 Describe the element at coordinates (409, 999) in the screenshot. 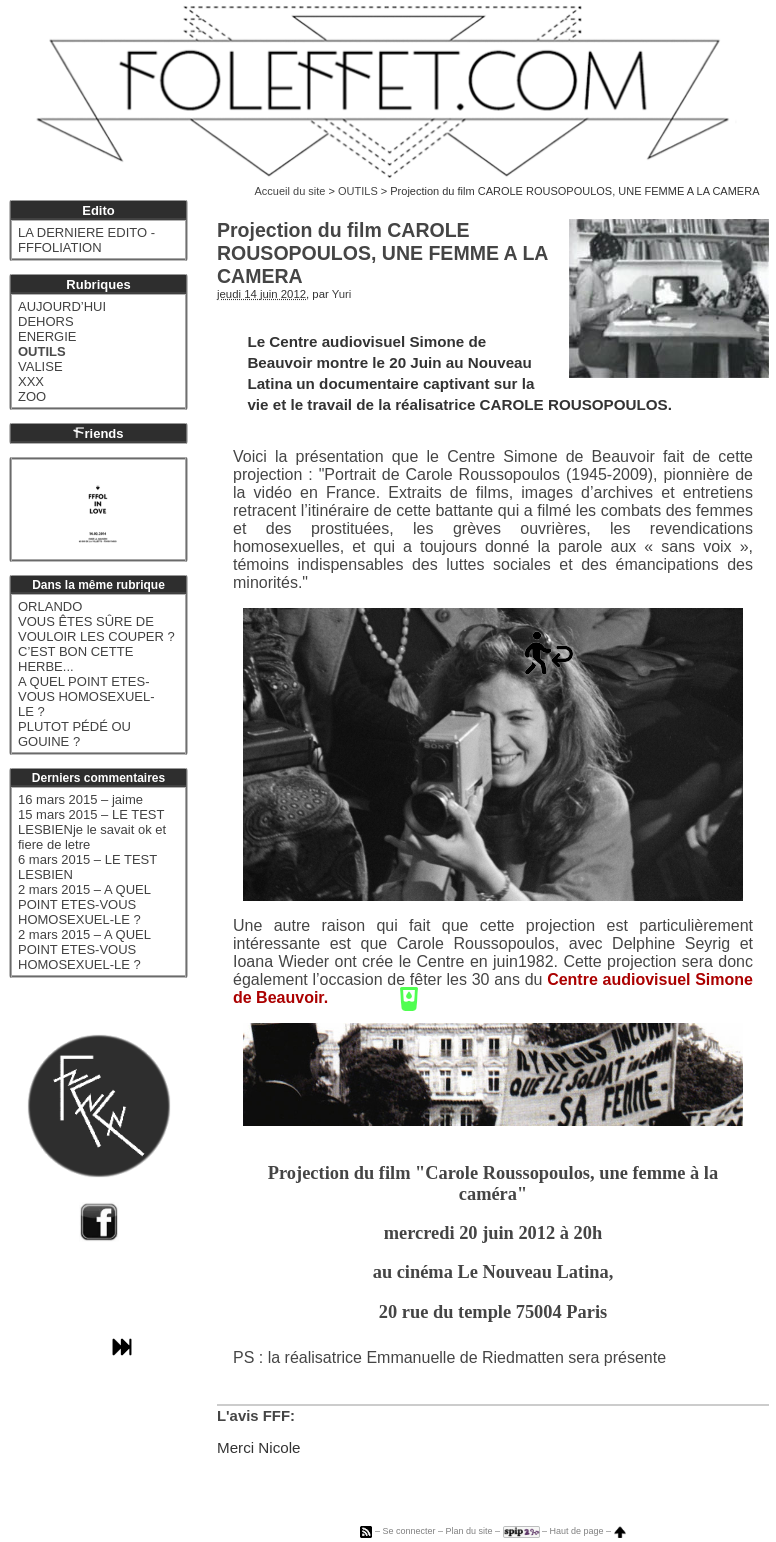

I see `track water intake or hydration` at that location.